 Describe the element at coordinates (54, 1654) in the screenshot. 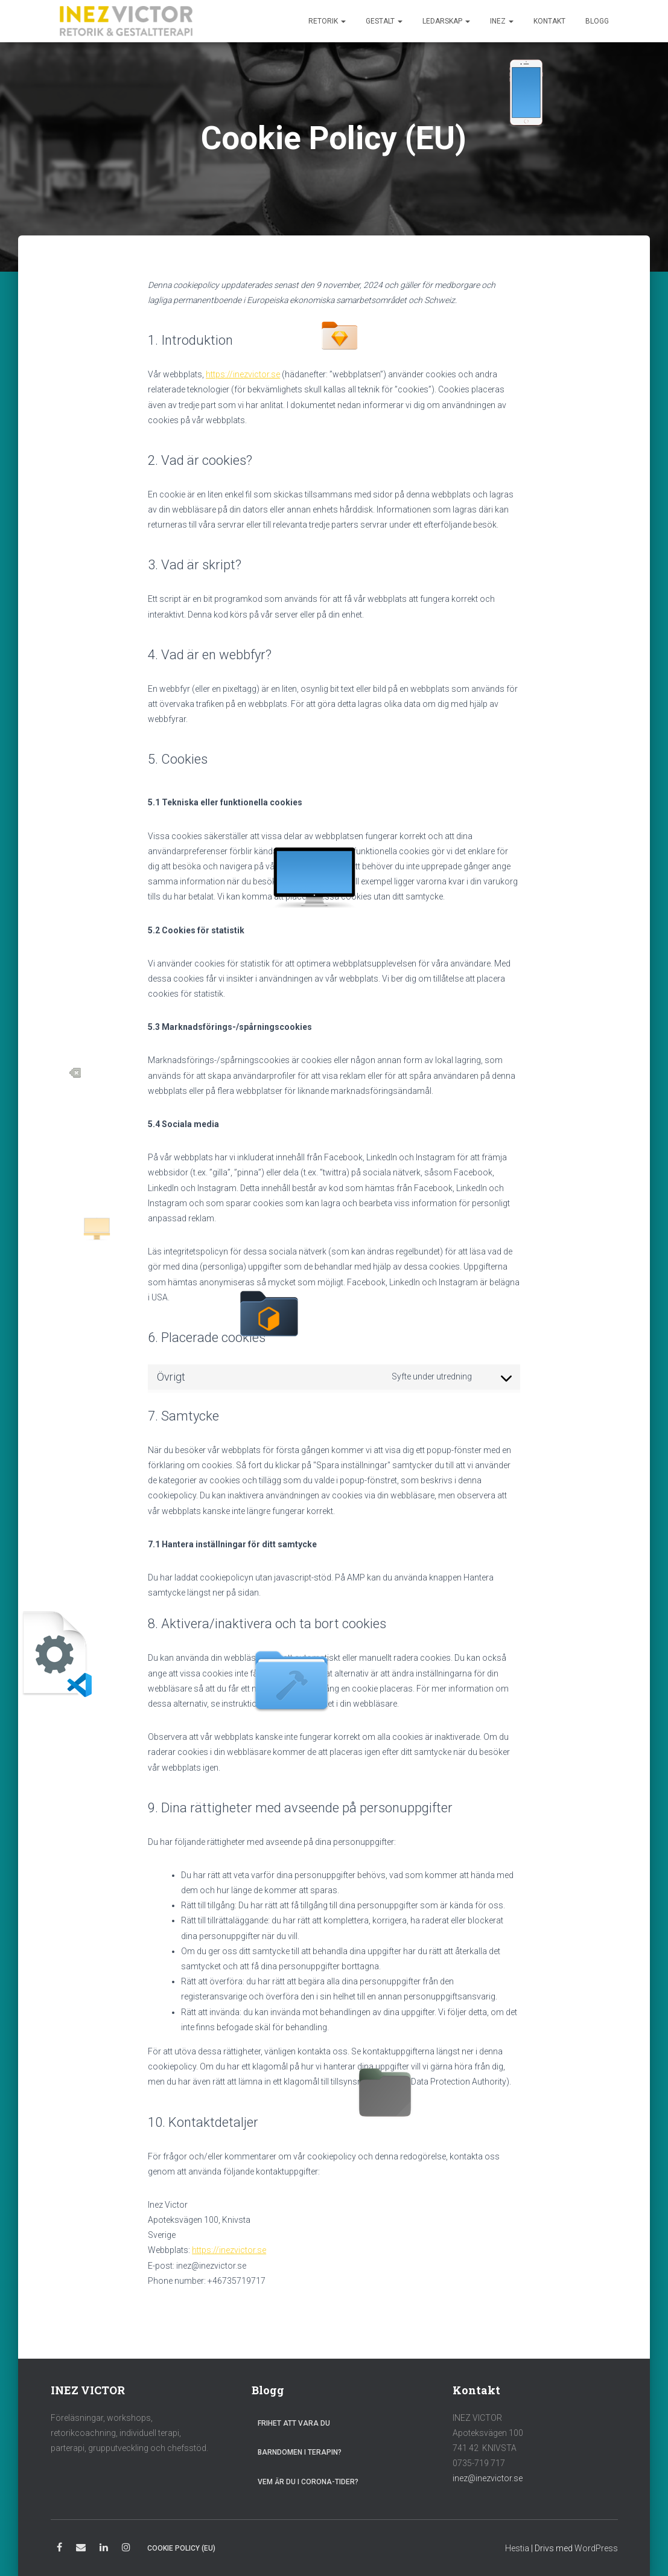

I see `open configuration settings` at that location.